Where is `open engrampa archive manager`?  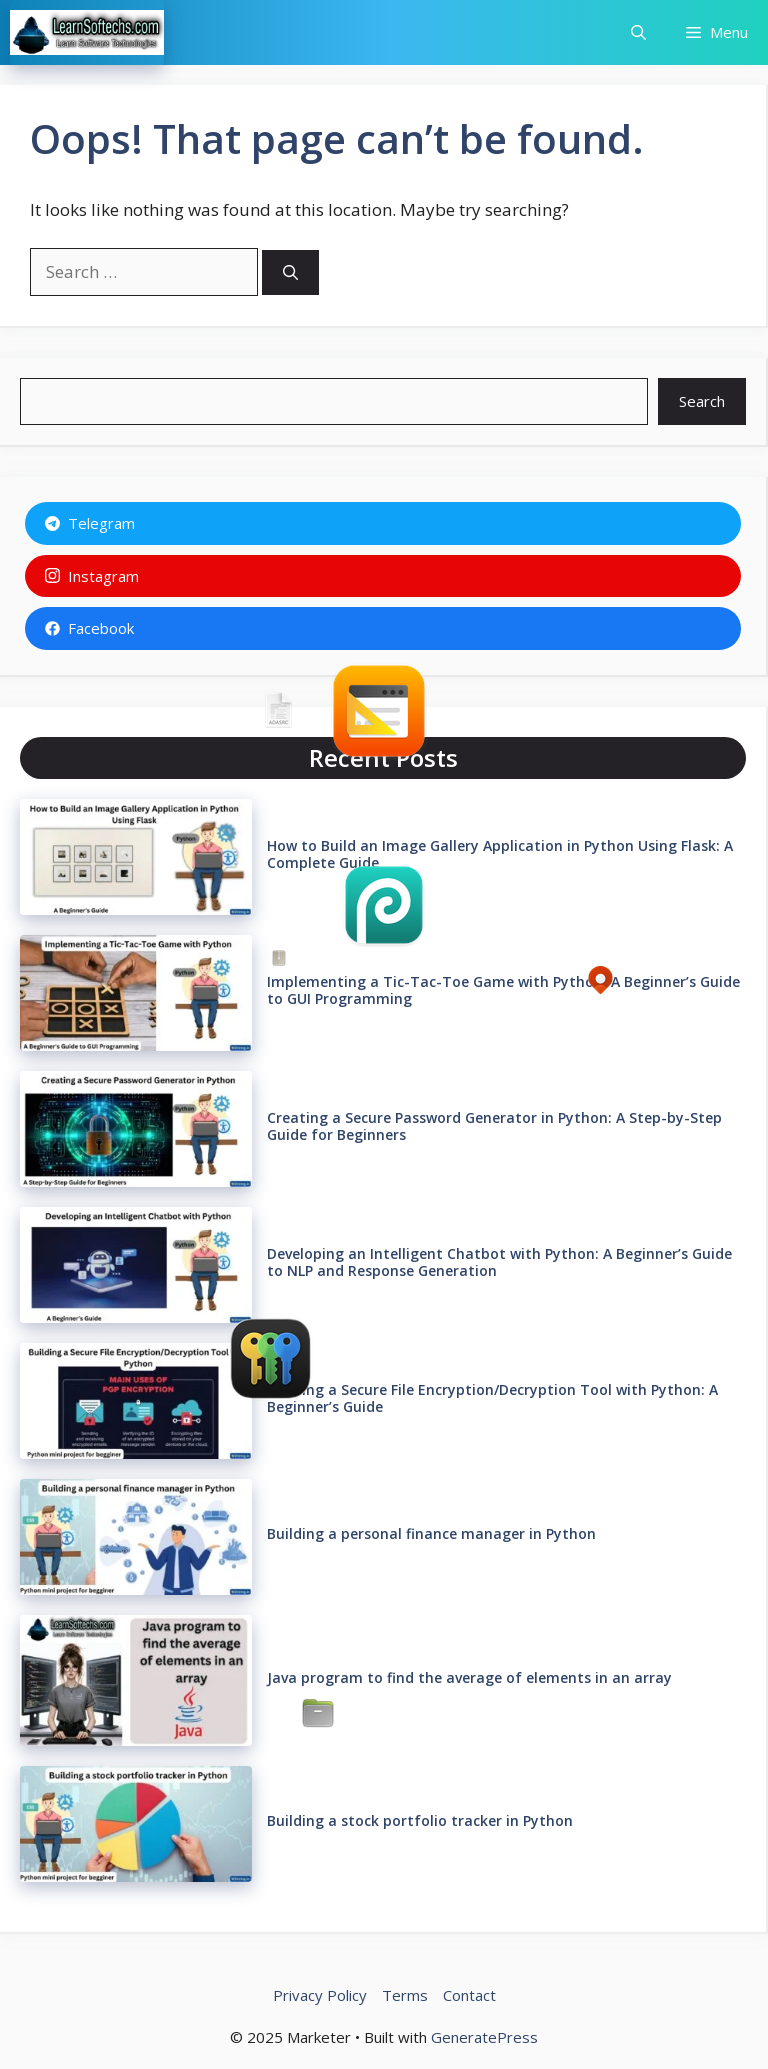 open engrampa archive manager is located at coordinates (279, 958).